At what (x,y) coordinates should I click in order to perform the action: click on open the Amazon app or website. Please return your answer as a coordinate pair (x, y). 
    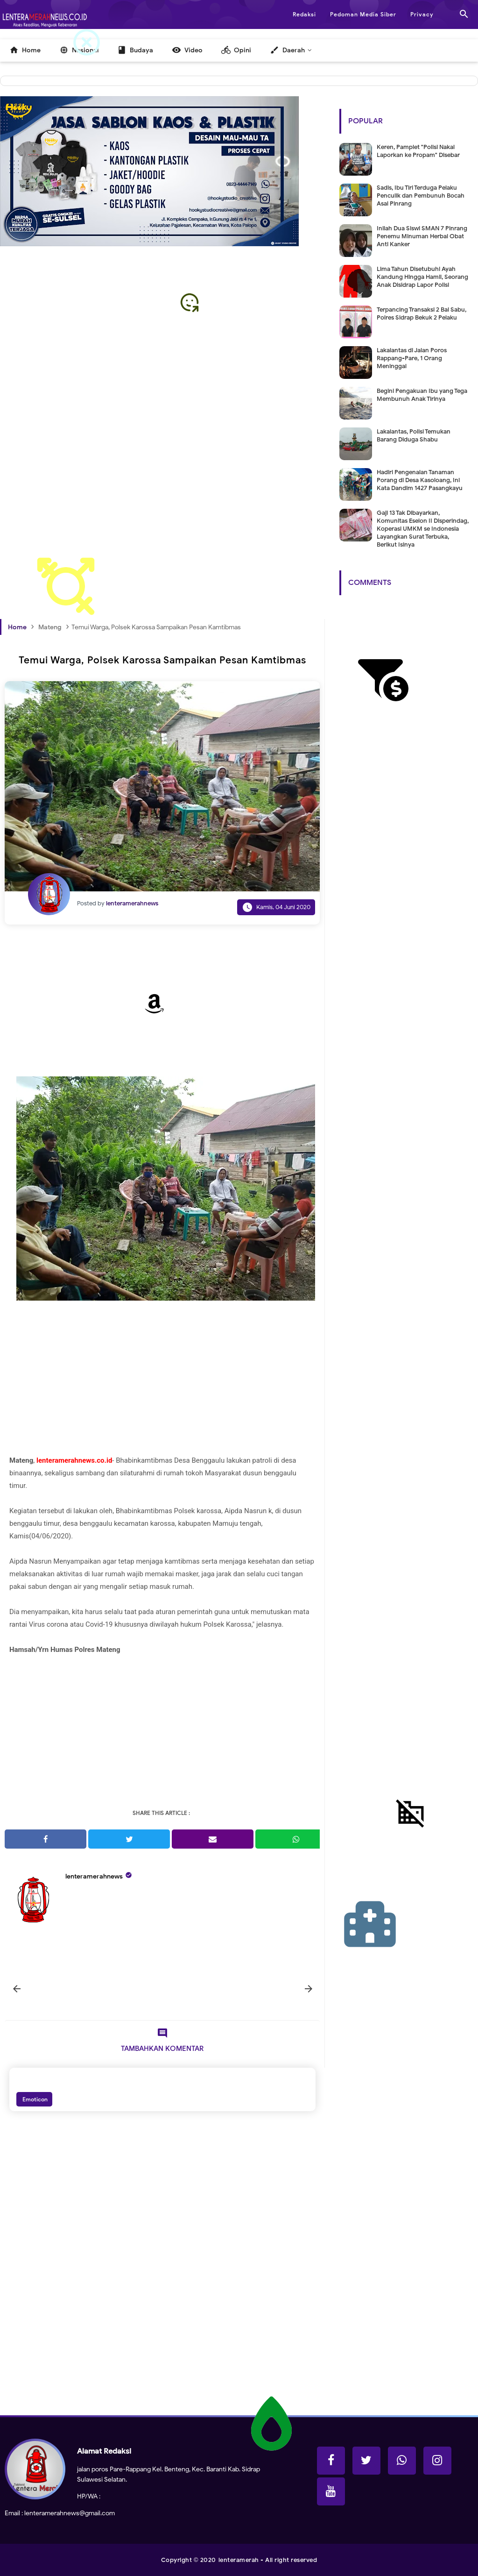
    Looking at the image, I should click on (154, 1003).